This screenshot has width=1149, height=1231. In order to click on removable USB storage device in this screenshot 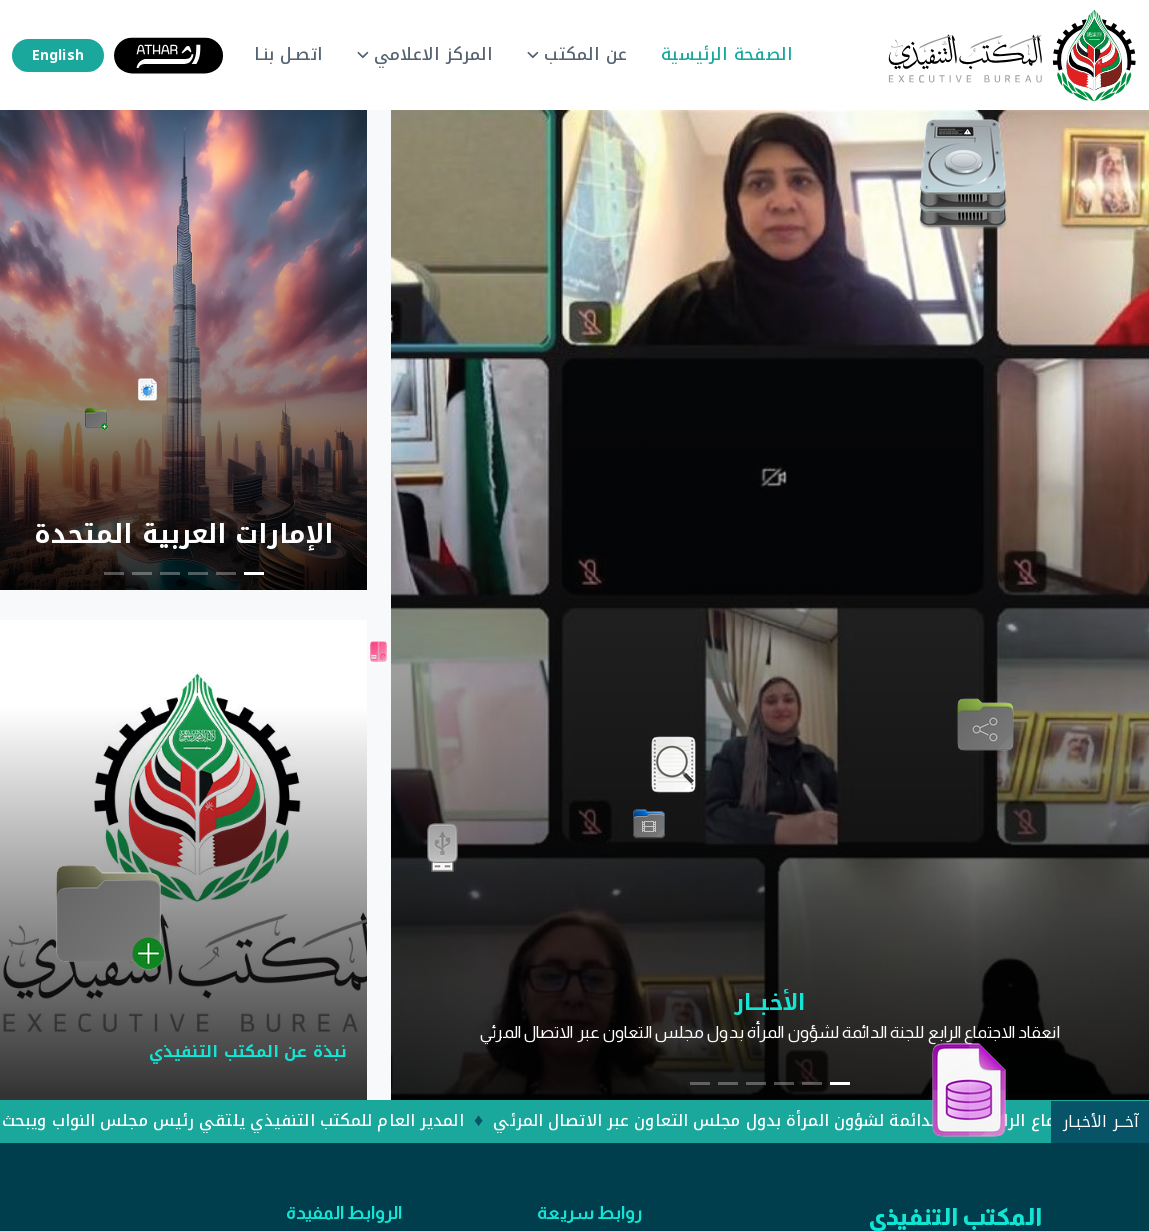, I will do `click(442, 847)`.